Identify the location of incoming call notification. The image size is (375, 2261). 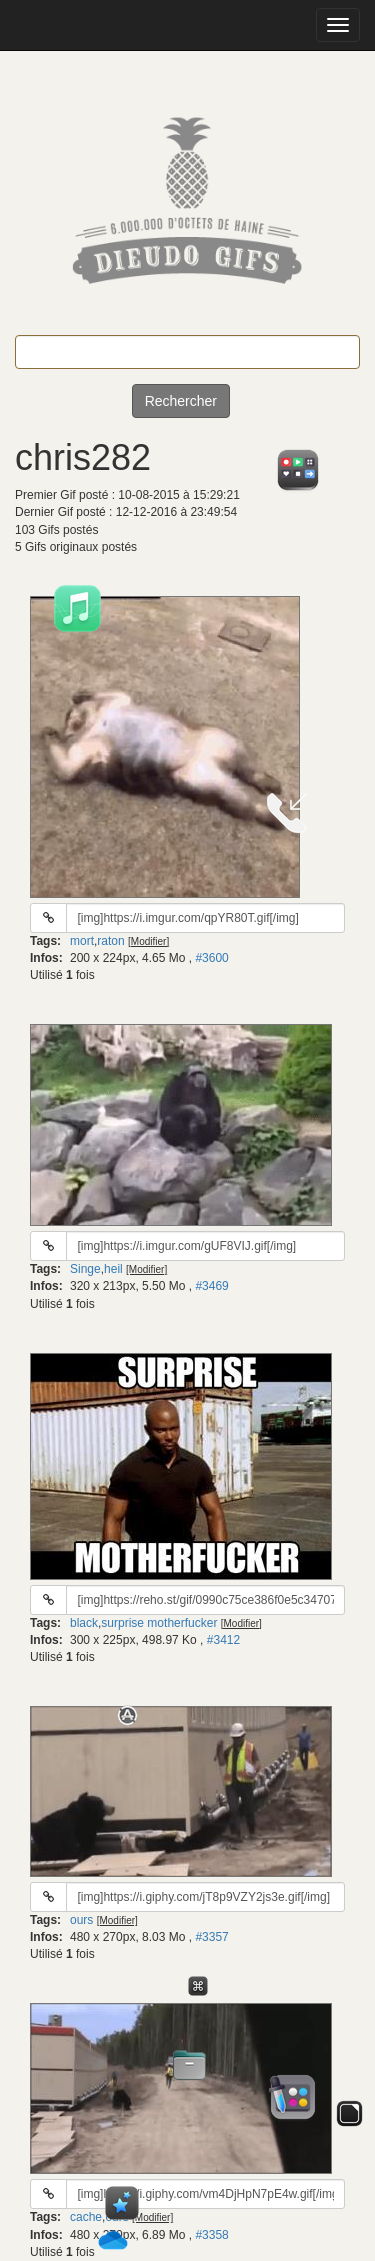
(287, 813).